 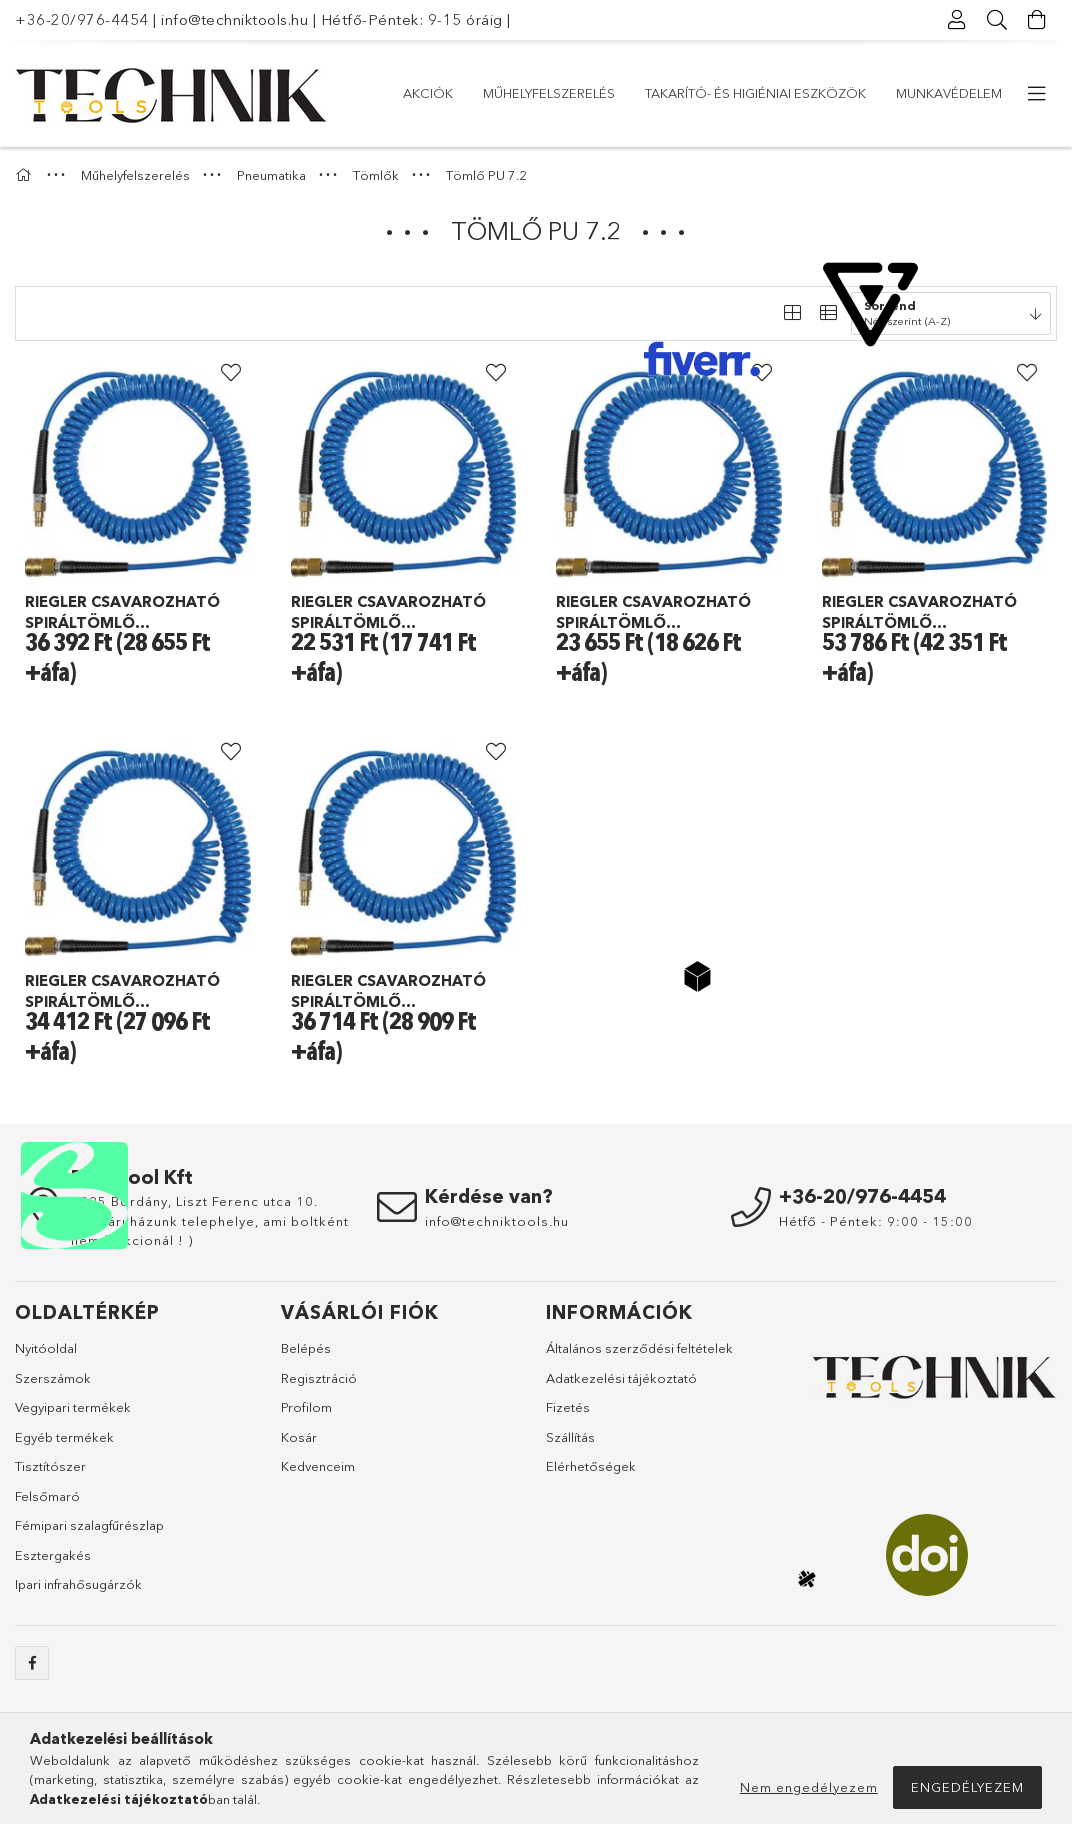 What do you see at coordinates (807, 1579) in the screenshot?
I see `aurelia javascript framework logo` at bounding box center [807, 1579].